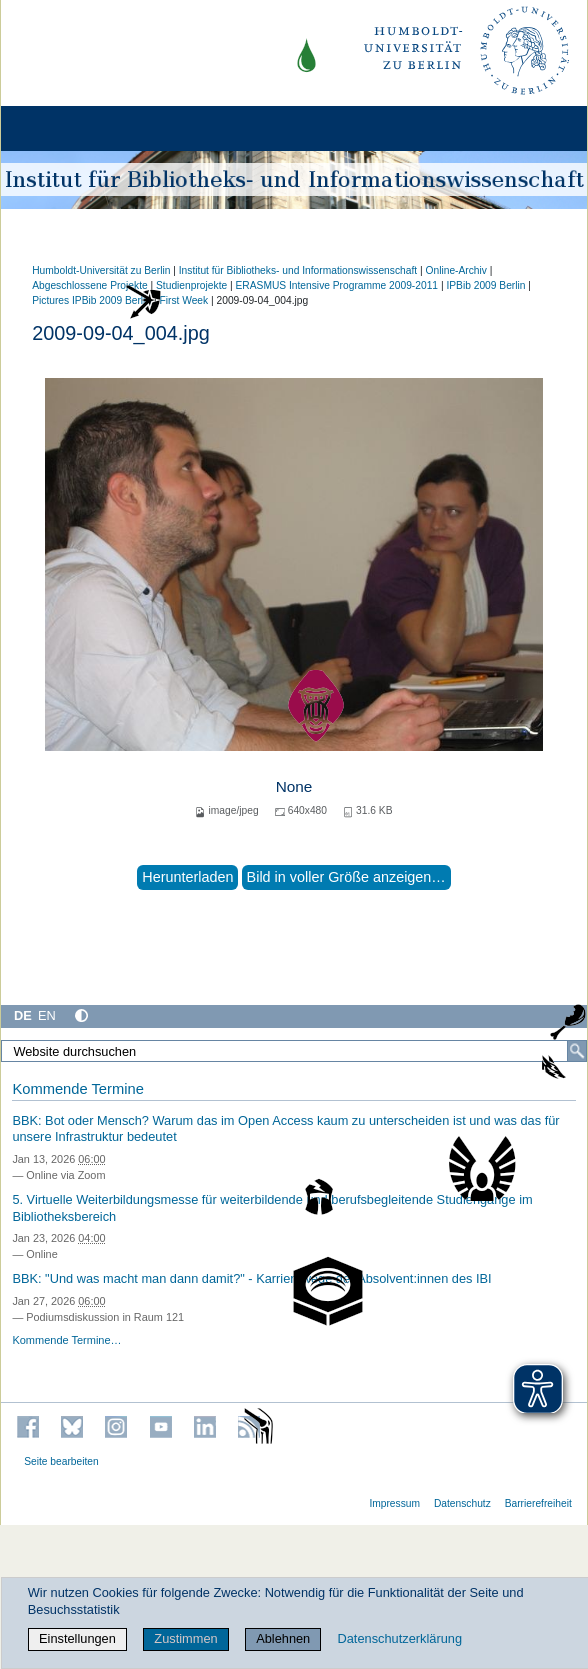 Image resolution: width=588 pixels, height=1669 pixels. Describe the element at coordinates (568, 1022) in the screenshot. I see `food or hunger indicator in a game` at that location.